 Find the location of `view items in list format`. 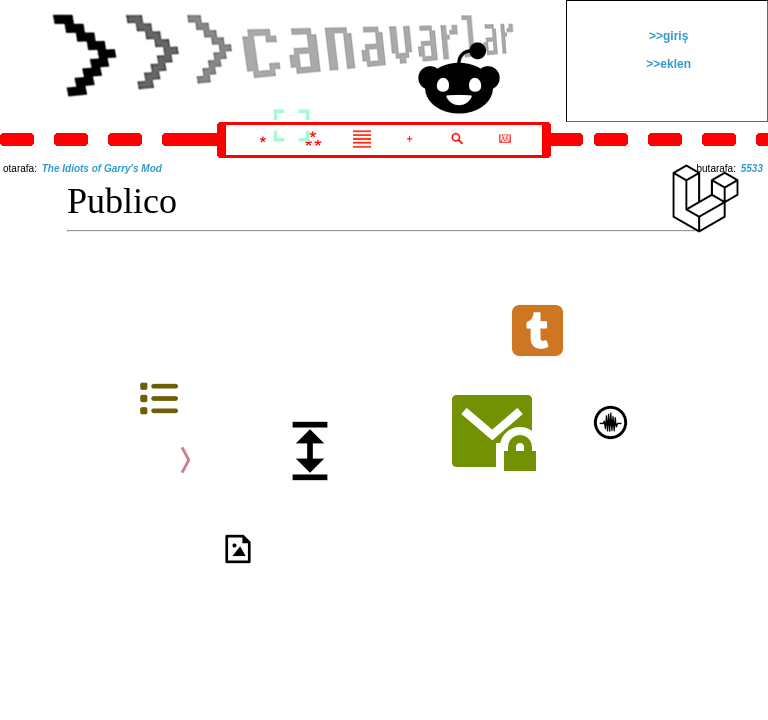

view items in list format is located at coordinates (158, 398).